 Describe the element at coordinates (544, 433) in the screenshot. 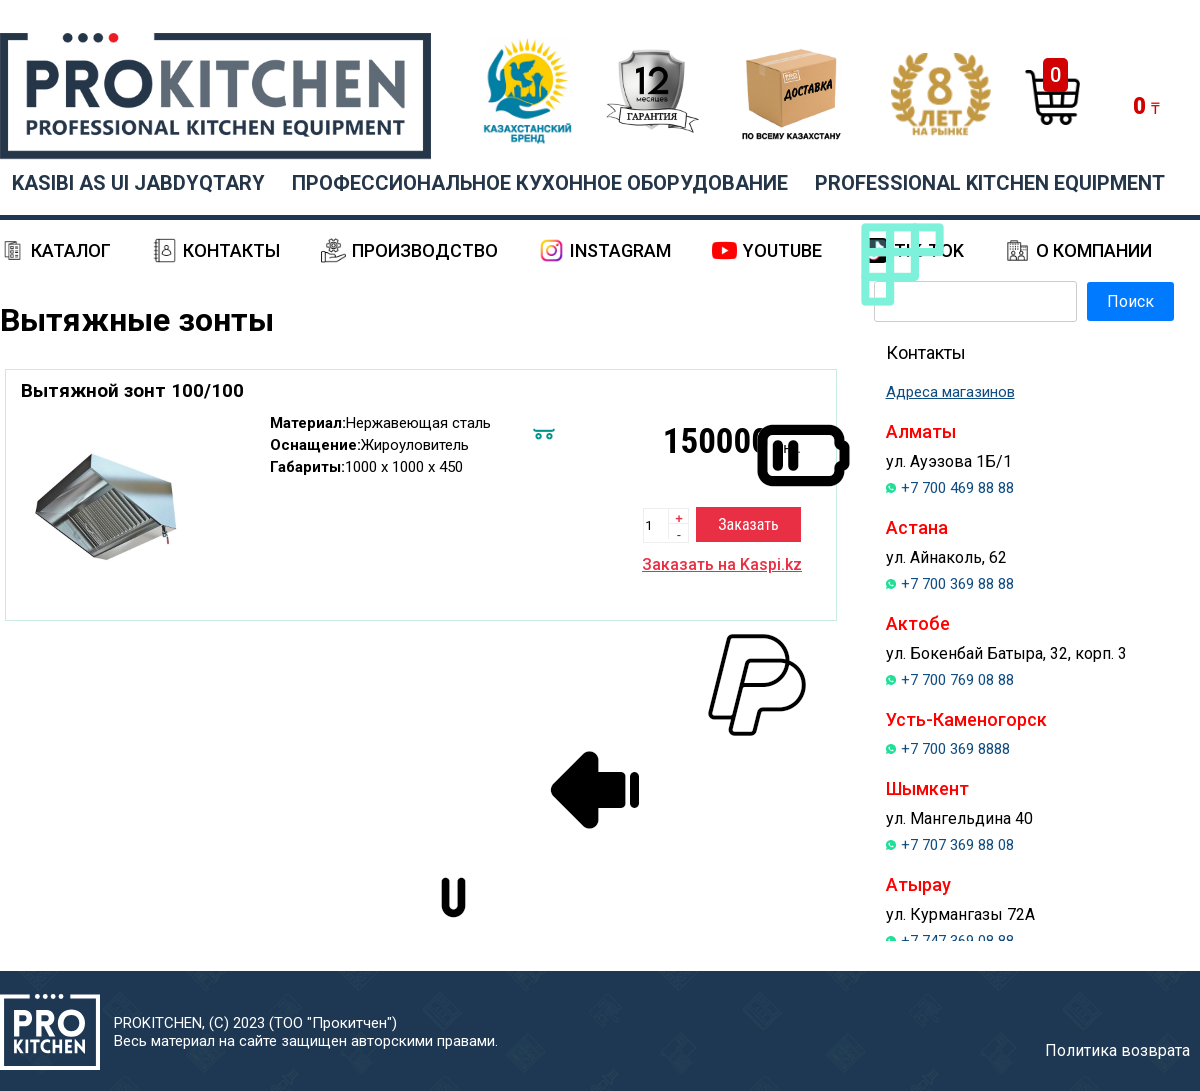

I see `browse skateboarding gear or products` at that location.